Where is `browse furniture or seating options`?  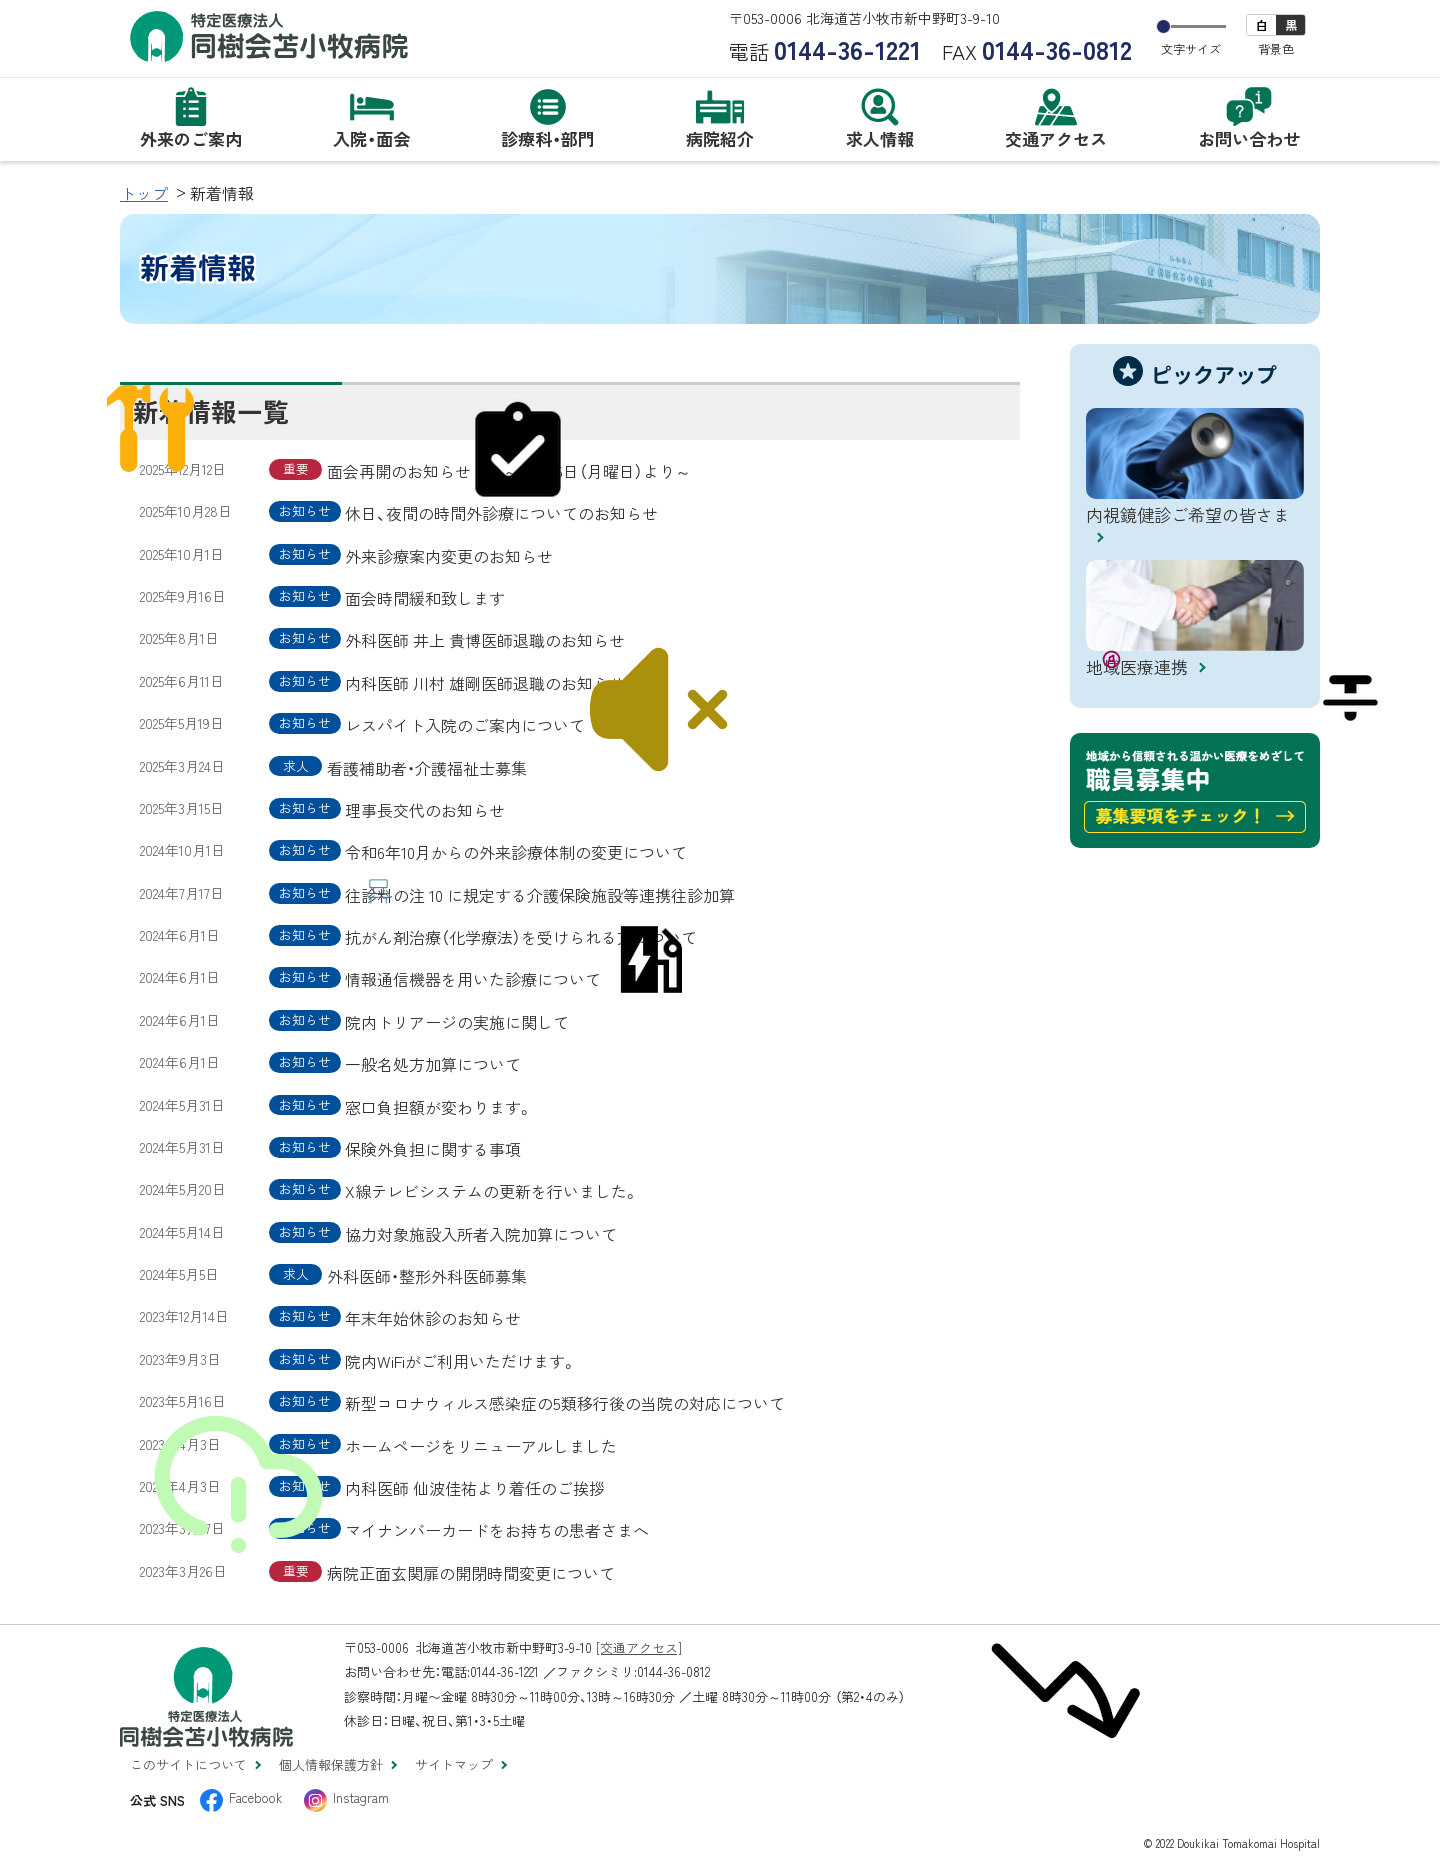
browse furniture or seating options is located at coordinates (378, 891).